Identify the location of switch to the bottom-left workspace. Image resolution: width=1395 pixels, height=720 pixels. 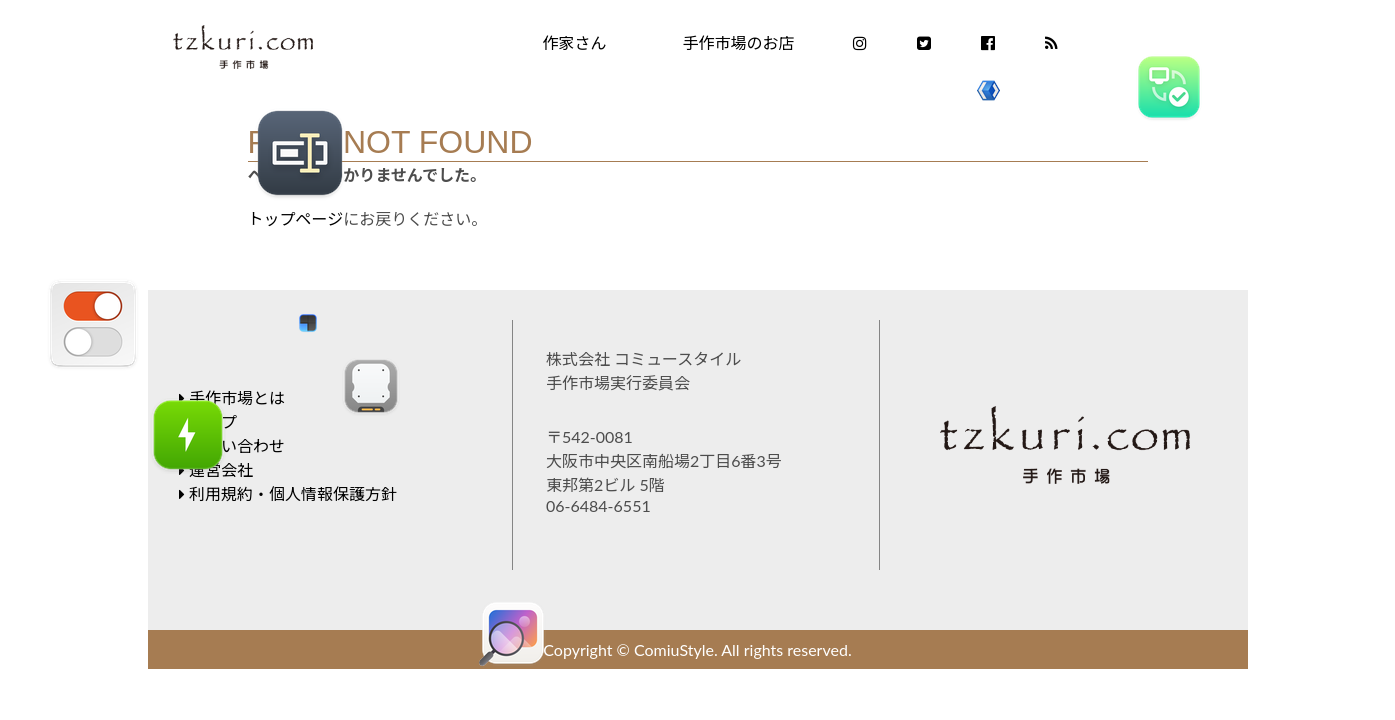
(308, 323).